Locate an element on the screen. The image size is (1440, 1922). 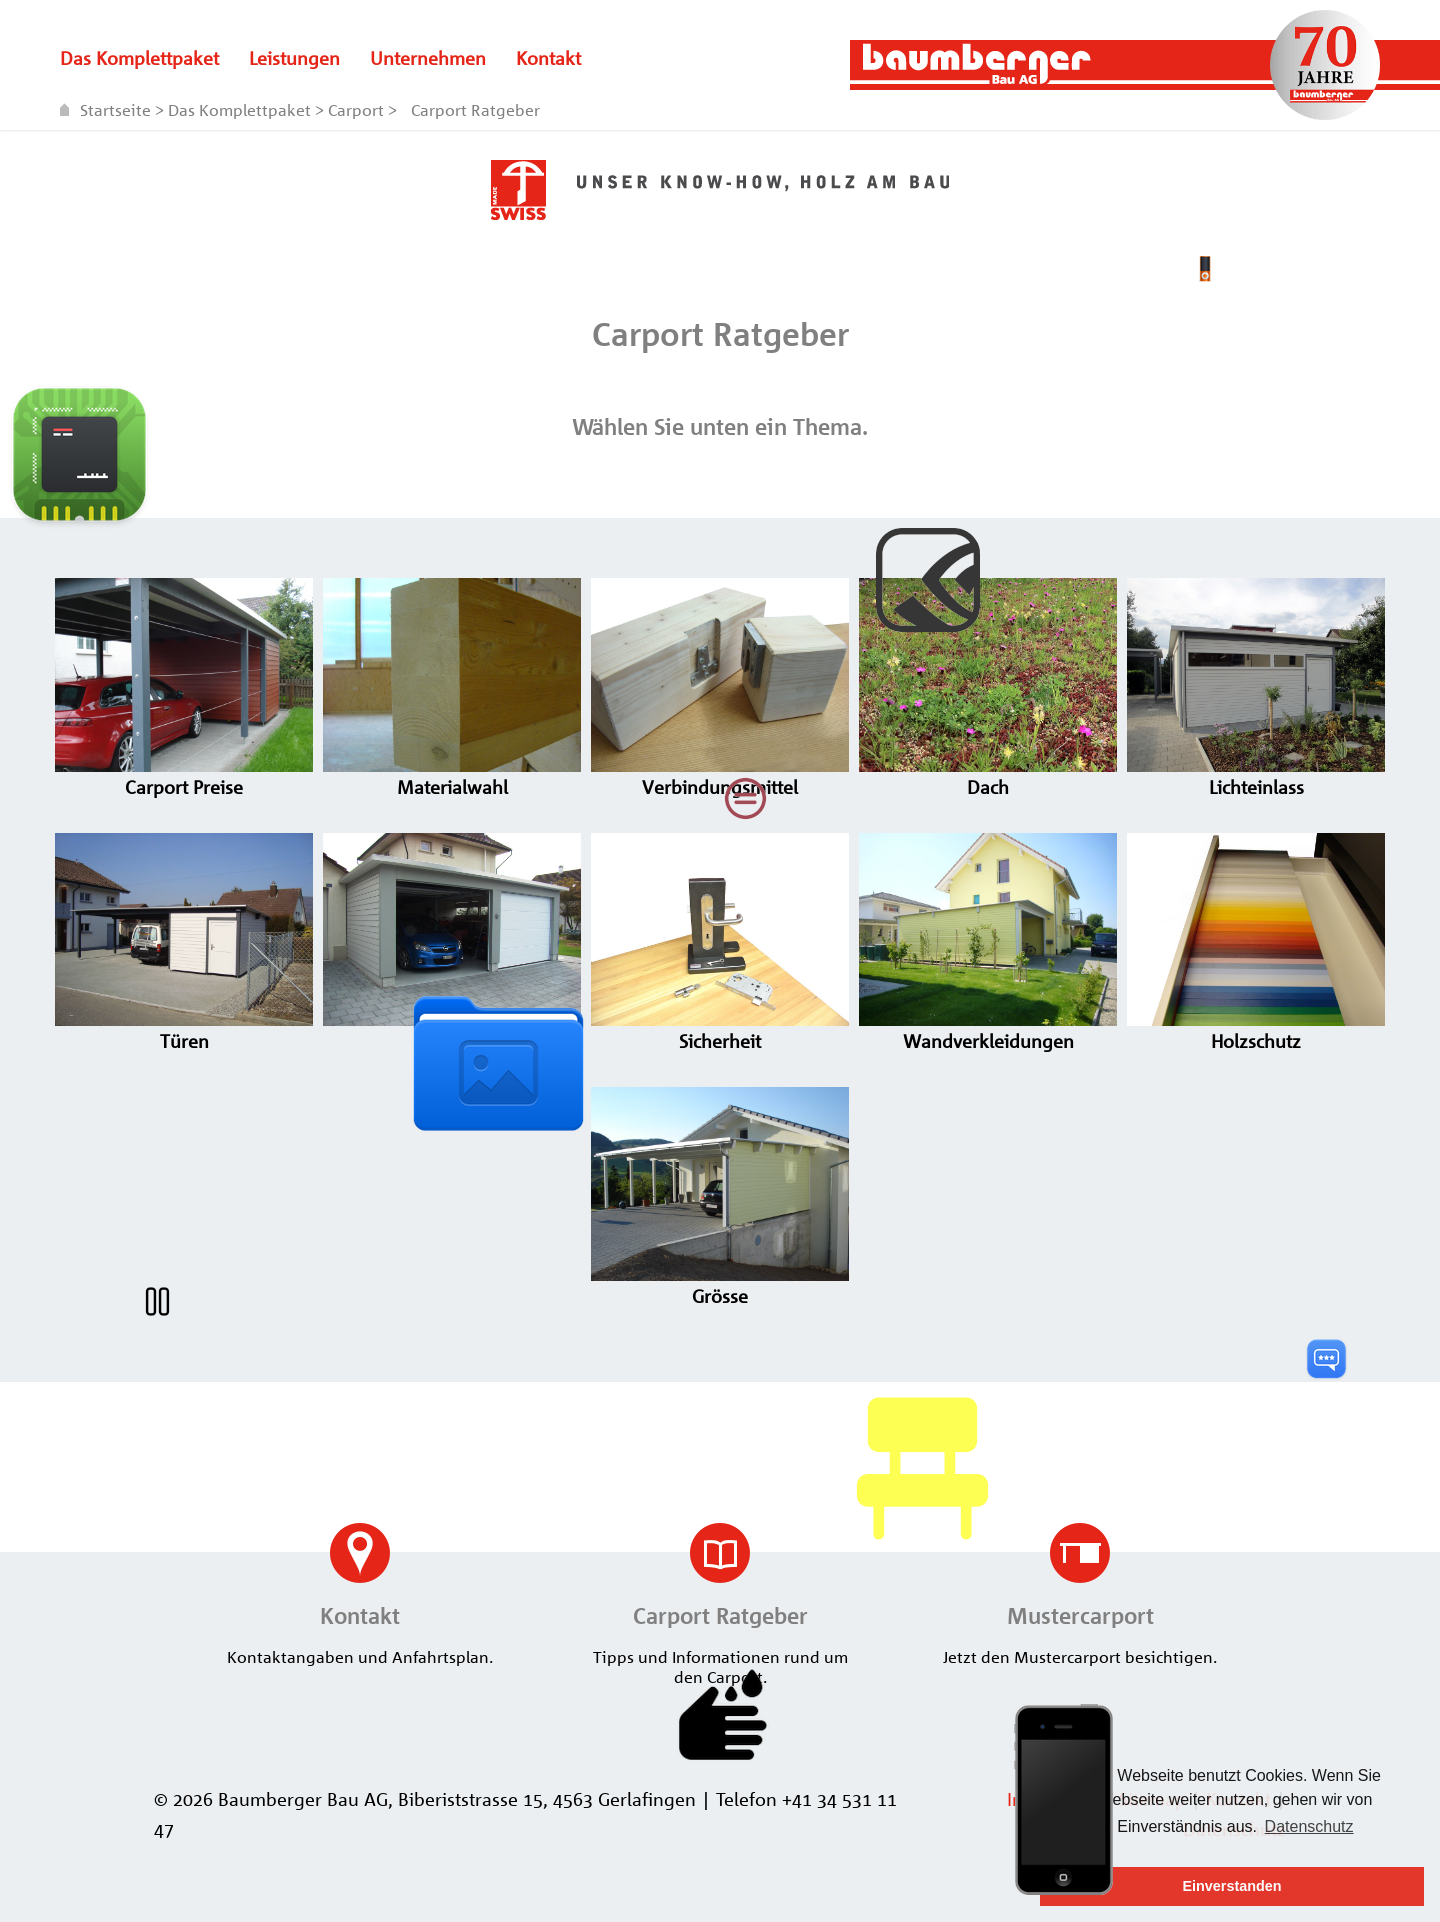
wash your hands reminder is located at coordinates (725, 1714).